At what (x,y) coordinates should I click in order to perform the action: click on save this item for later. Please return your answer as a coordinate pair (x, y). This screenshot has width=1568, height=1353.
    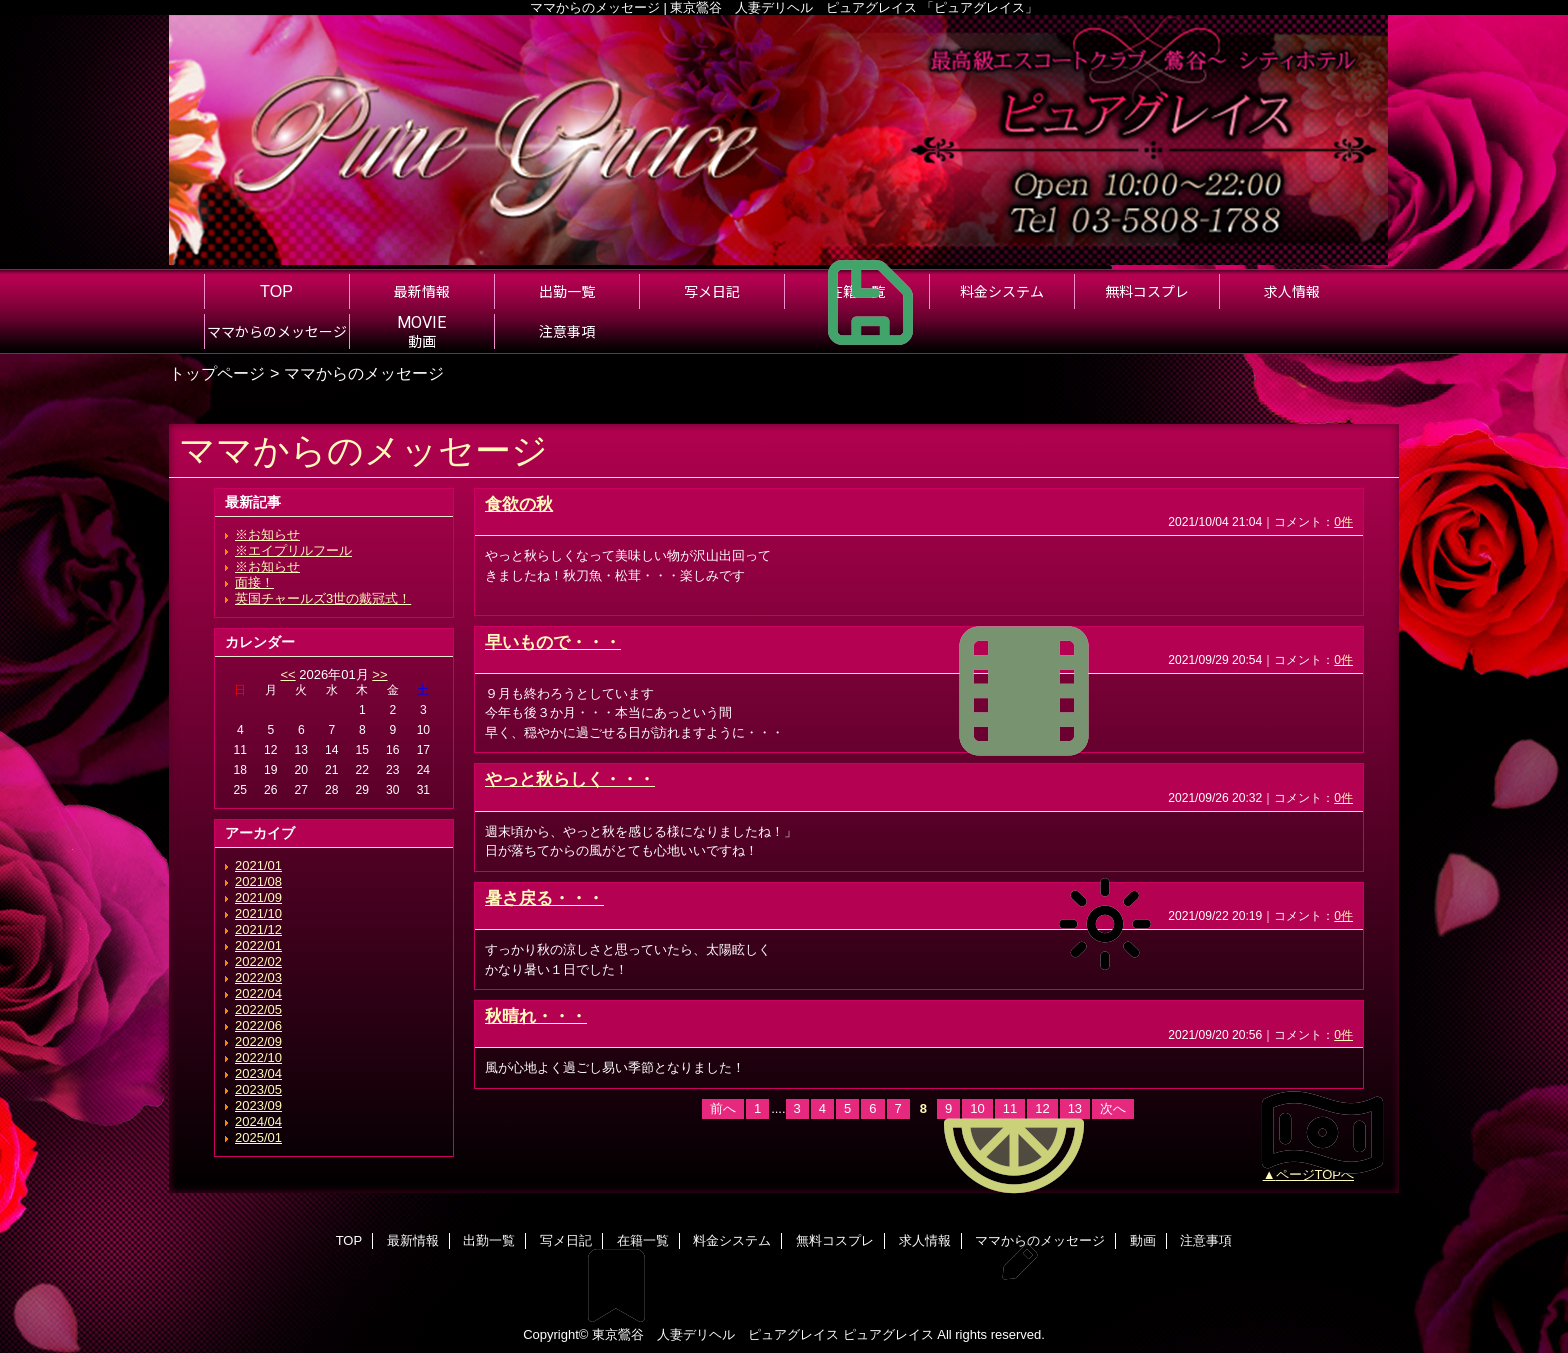
    Looking at the image, I should click on (616, 1285).